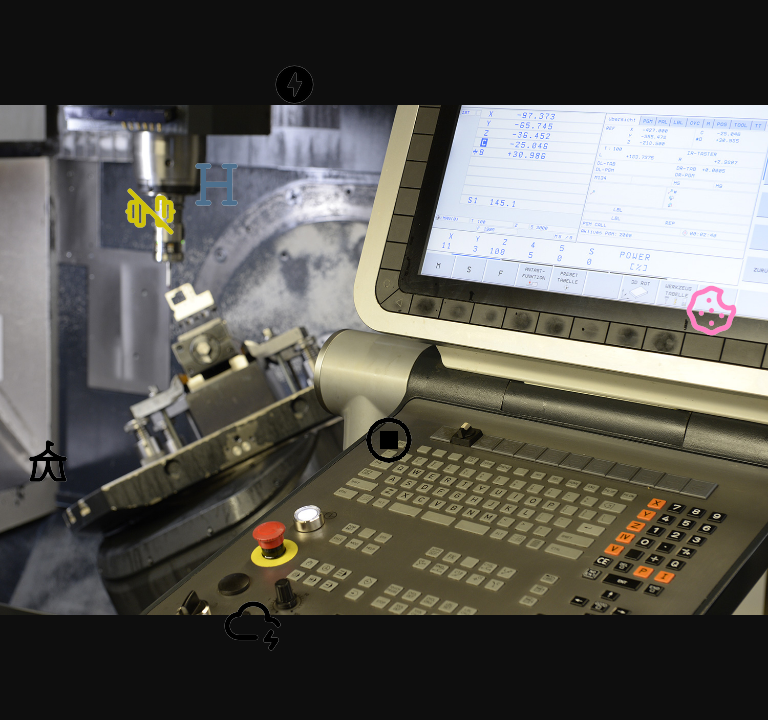  I want to click on apply heading format to selected text, so click(216, 184).